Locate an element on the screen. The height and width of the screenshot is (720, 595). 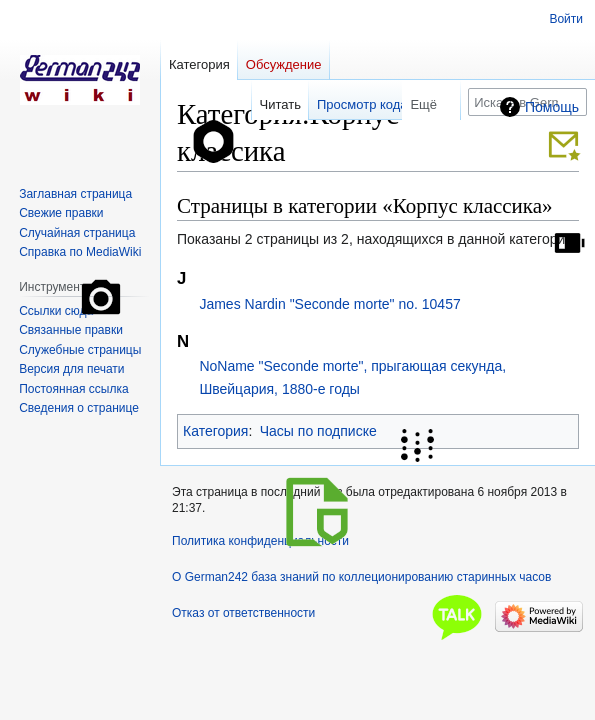
open medusa commerce dashboard is located at coordinates (213, 141).